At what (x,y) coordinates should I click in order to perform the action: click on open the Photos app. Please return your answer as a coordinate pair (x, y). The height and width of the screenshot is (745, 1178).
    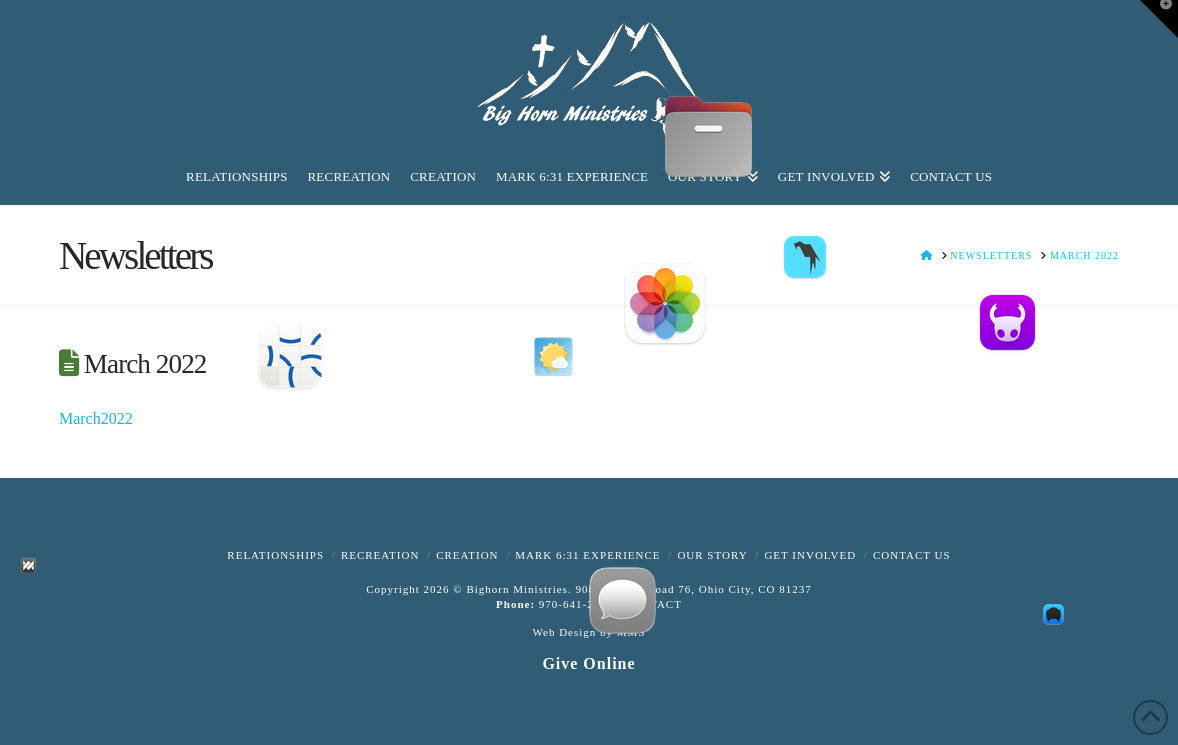
    Looking at the image, I should click on (665, 303).